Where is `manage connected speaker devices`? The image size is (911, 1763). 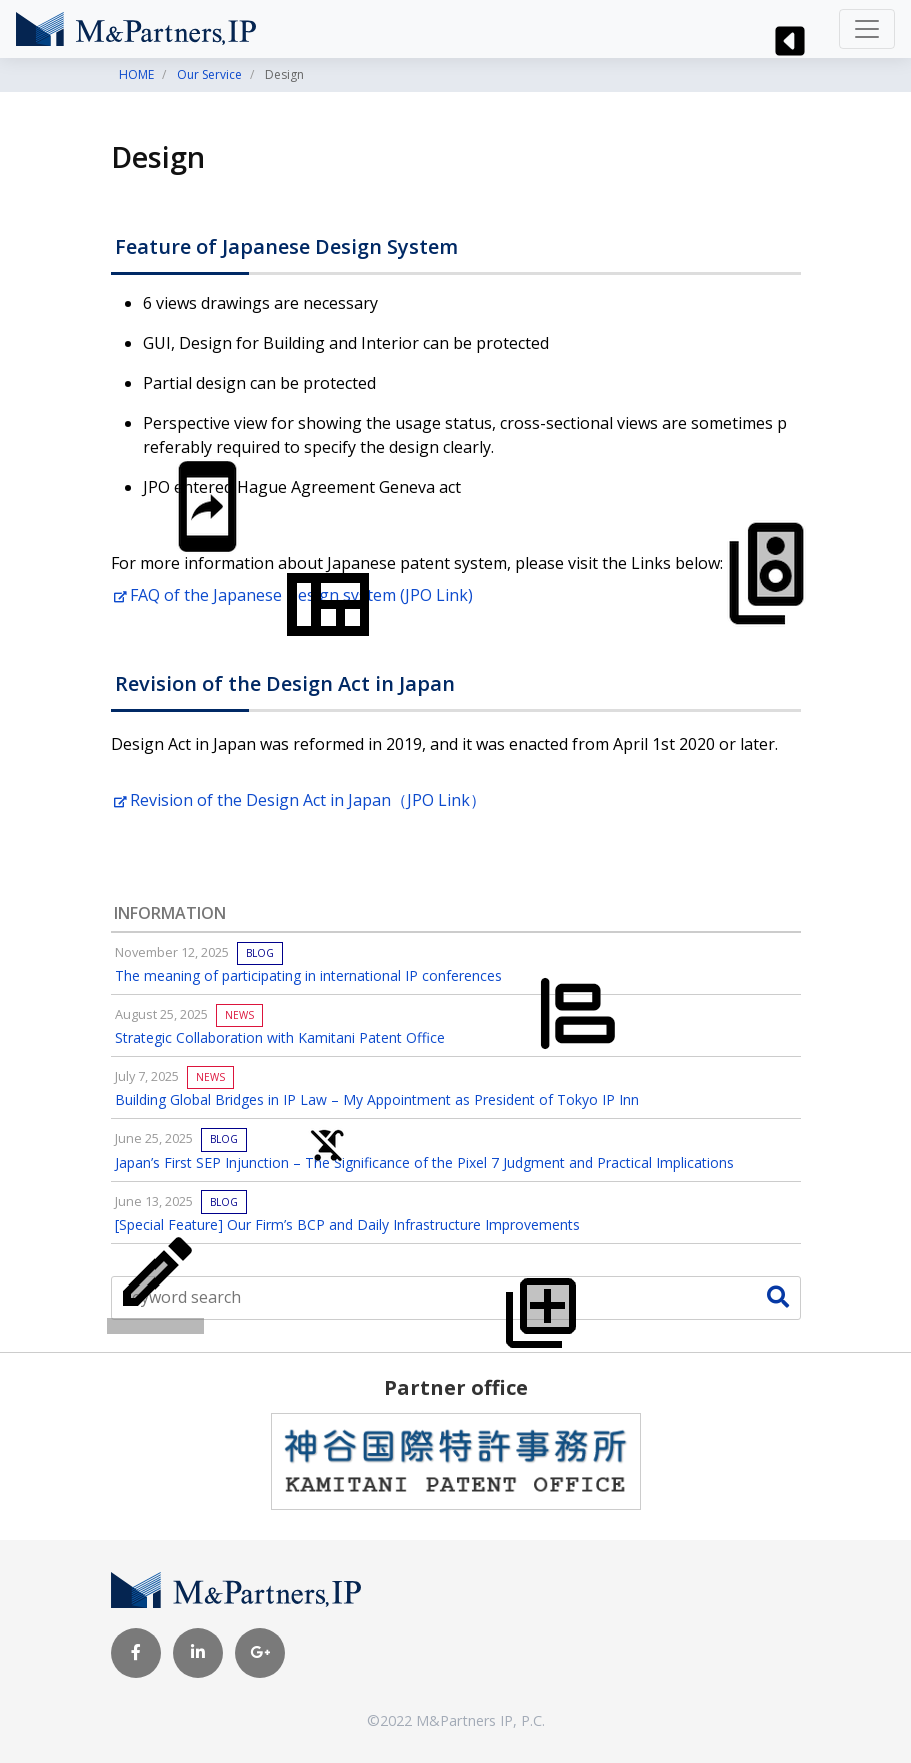
manage connected speaker devices is located at coordinates (766, 573).